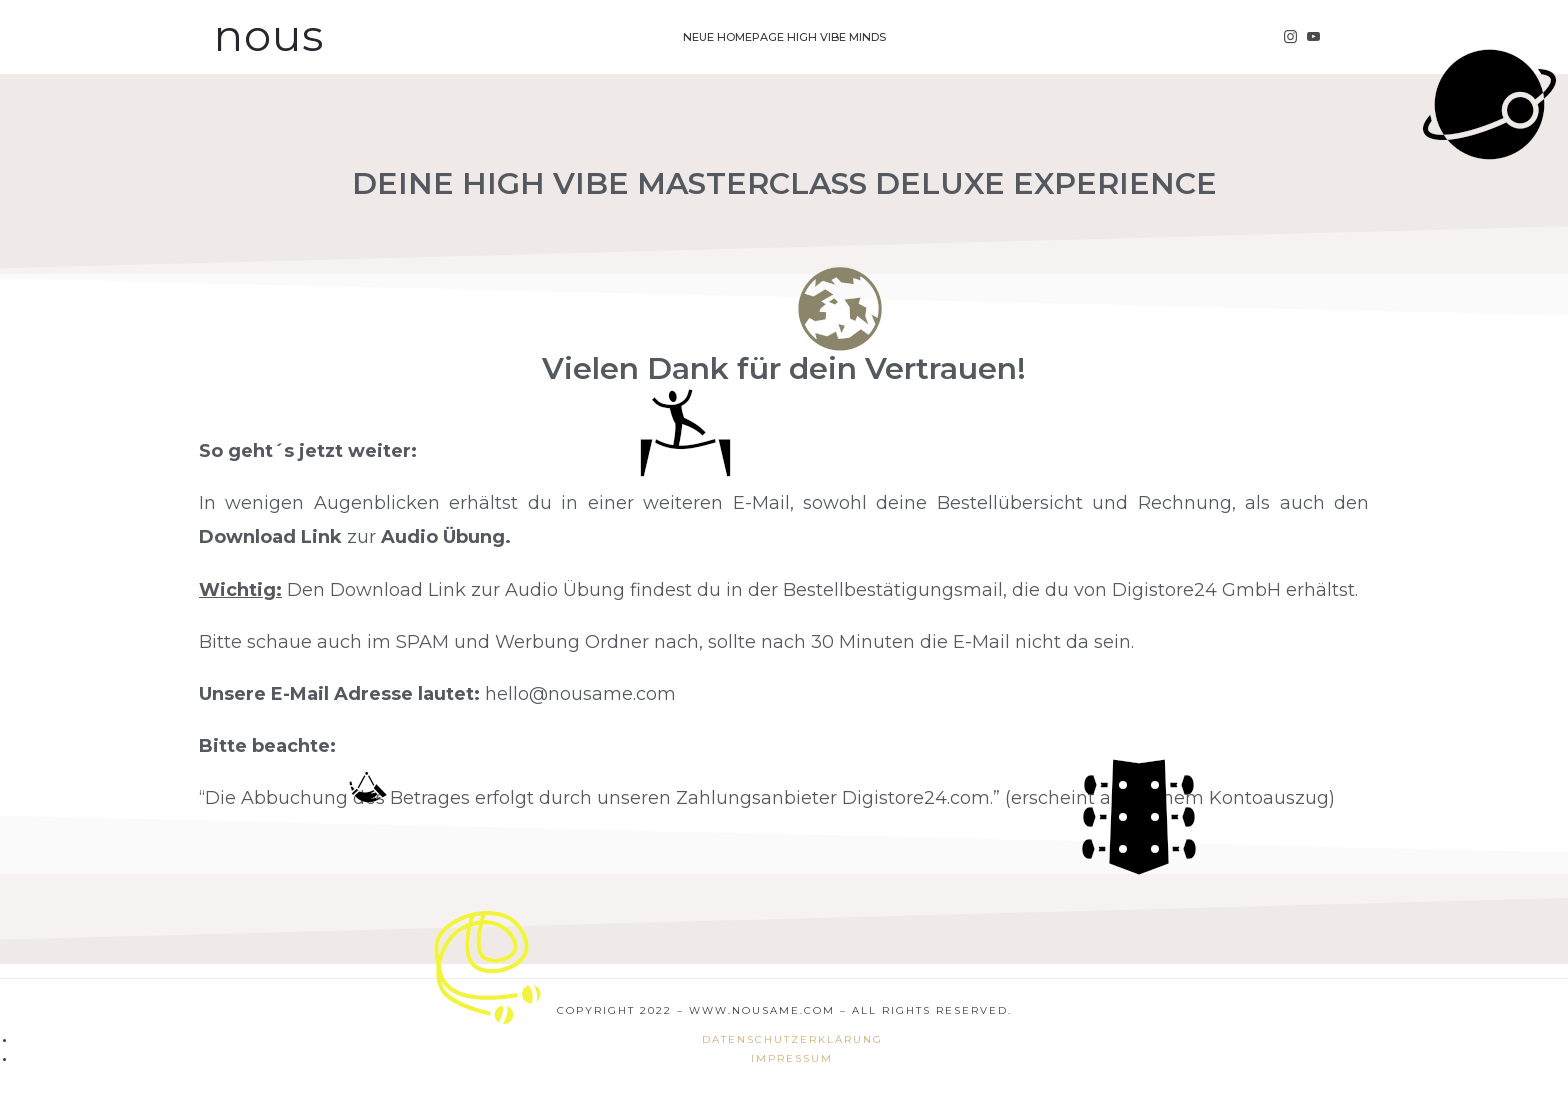 This screenshot has width=1568, height=1104. I want to click on view orbital mechanics or space simulation settings, so click(1489, 104).